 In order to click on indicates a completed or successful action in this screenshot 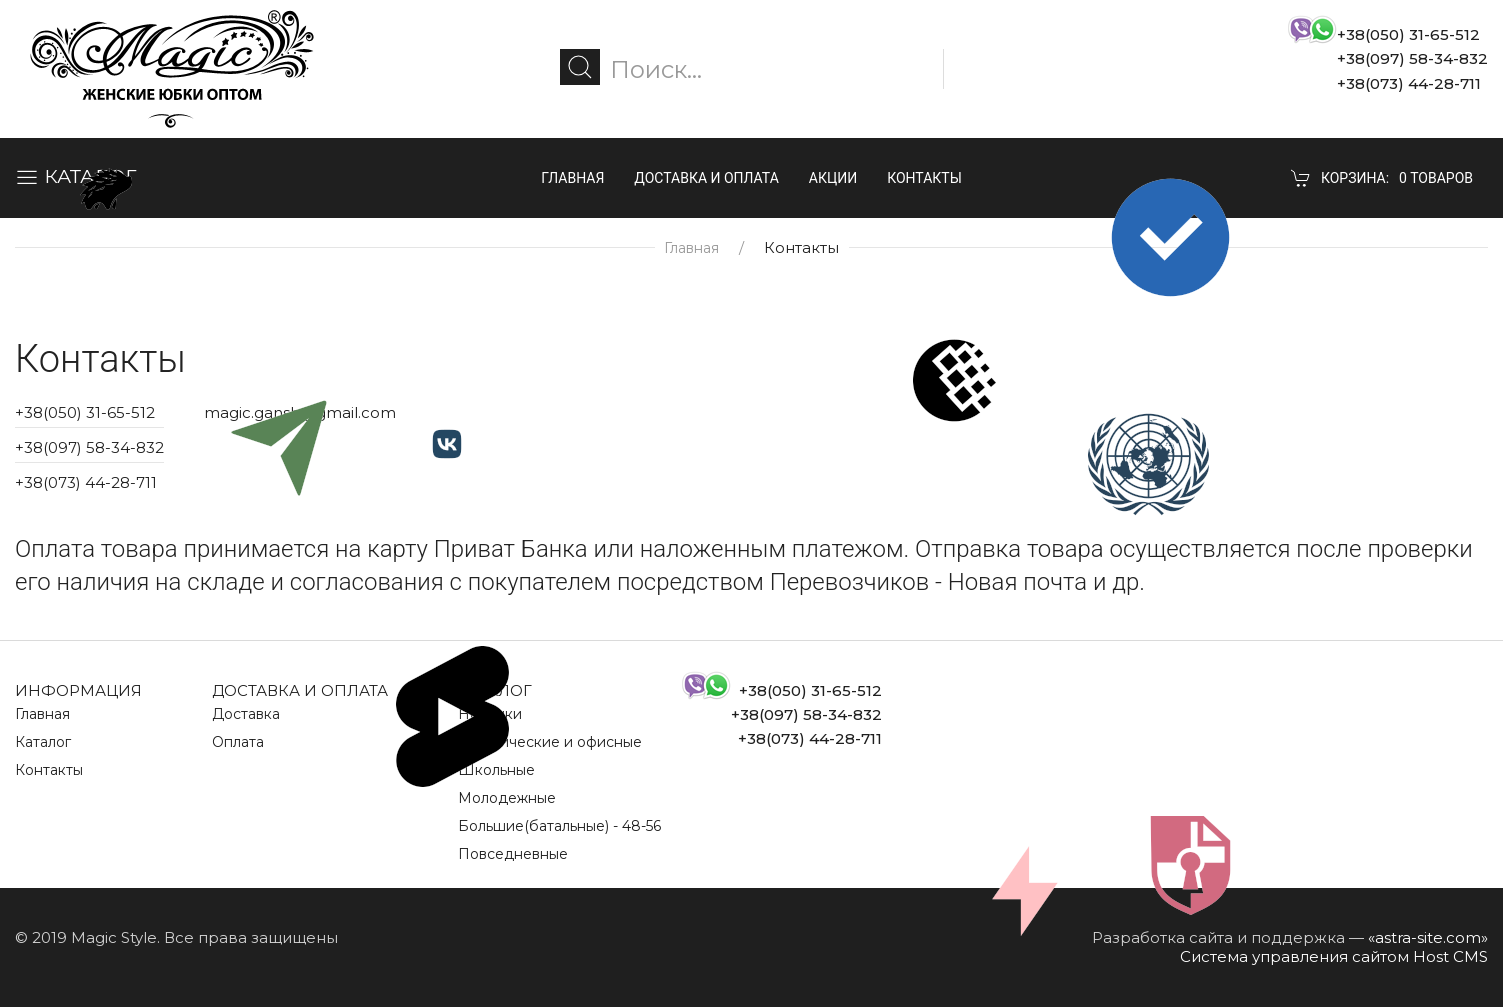, I will do `click(1170, 237)`.